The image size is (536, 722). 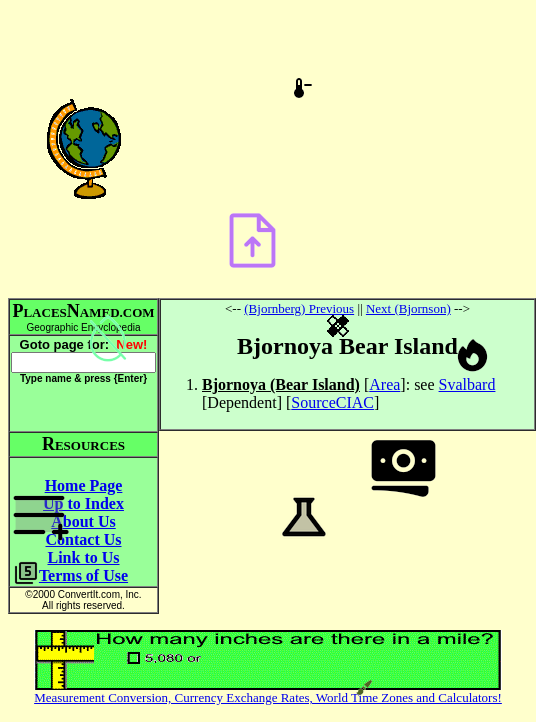 What do you see at coordinates (403, 467) in the screenshot?
I see `view your wallet or account balance` at bounding box center [403, 467].